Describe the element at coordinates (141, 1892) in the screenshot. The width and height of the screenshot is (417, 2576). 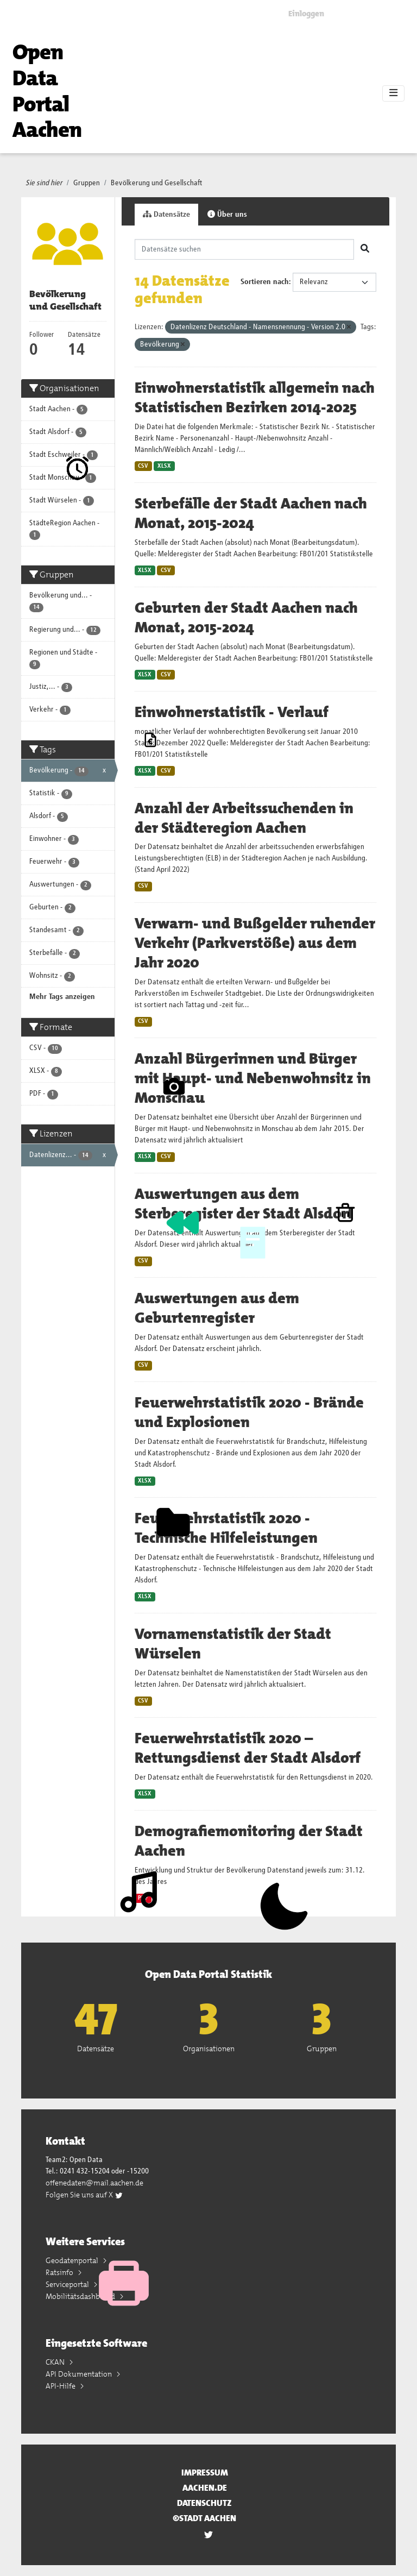
I see `access music library or player` at that location.